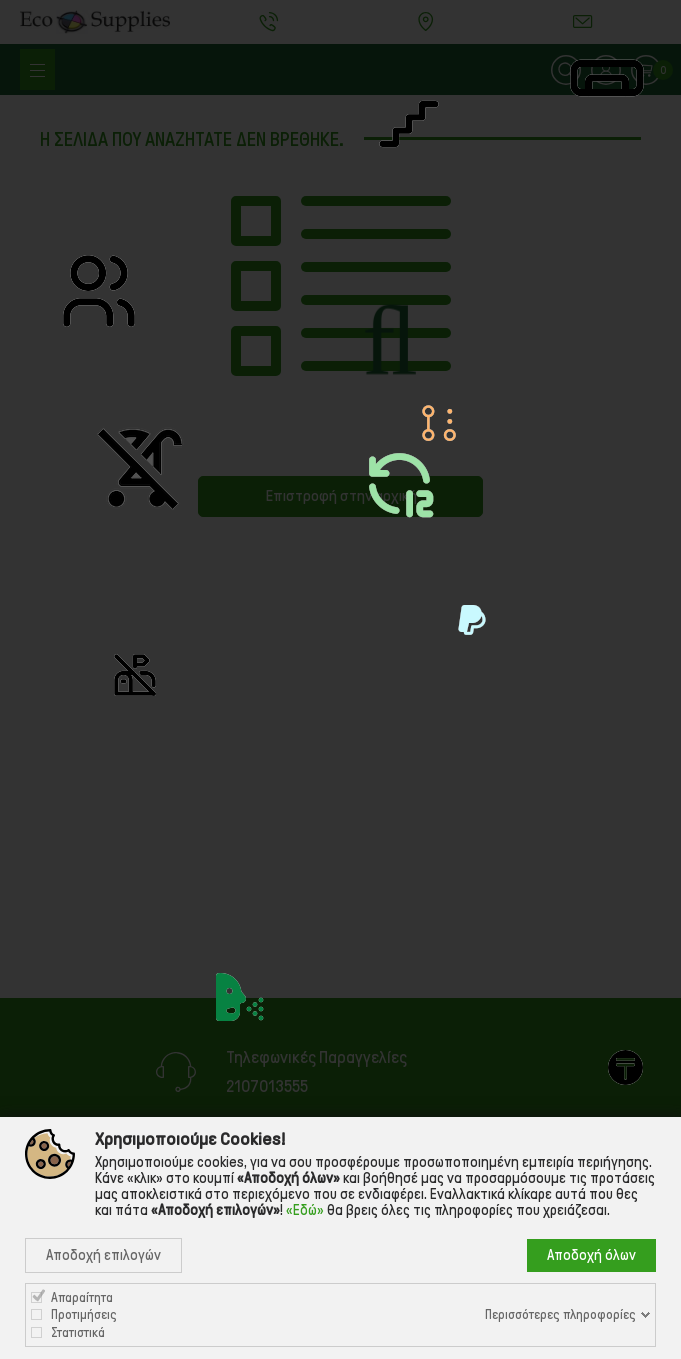 The image size is (681, 1359). I want to click on pay with PayPal, so click(472, 620).